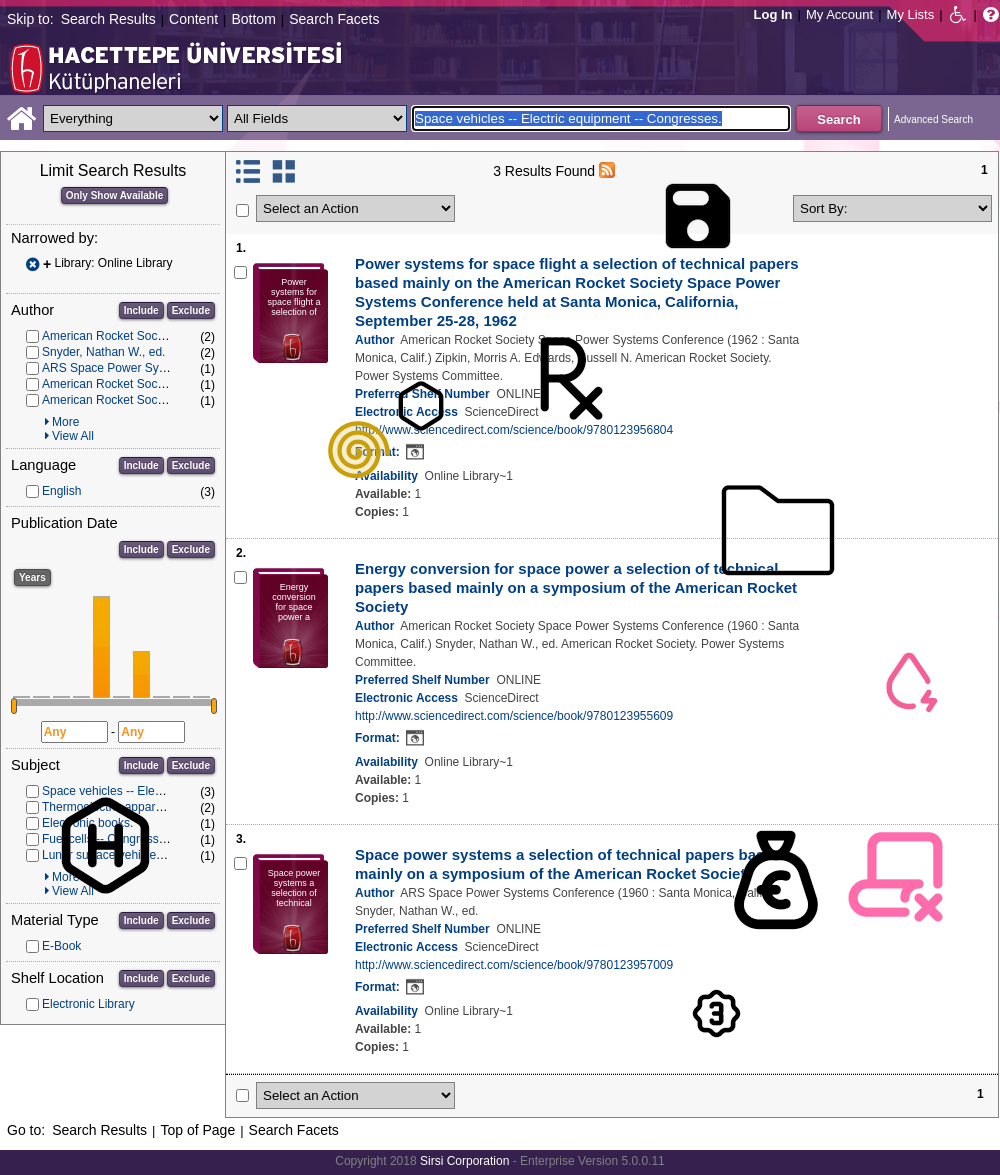 This screenshot has height=1175, width=1000. Describe the element at coordinates (421, 406) in the screenshot. I see `select a hexagonal shape or polygon tool` at that location.